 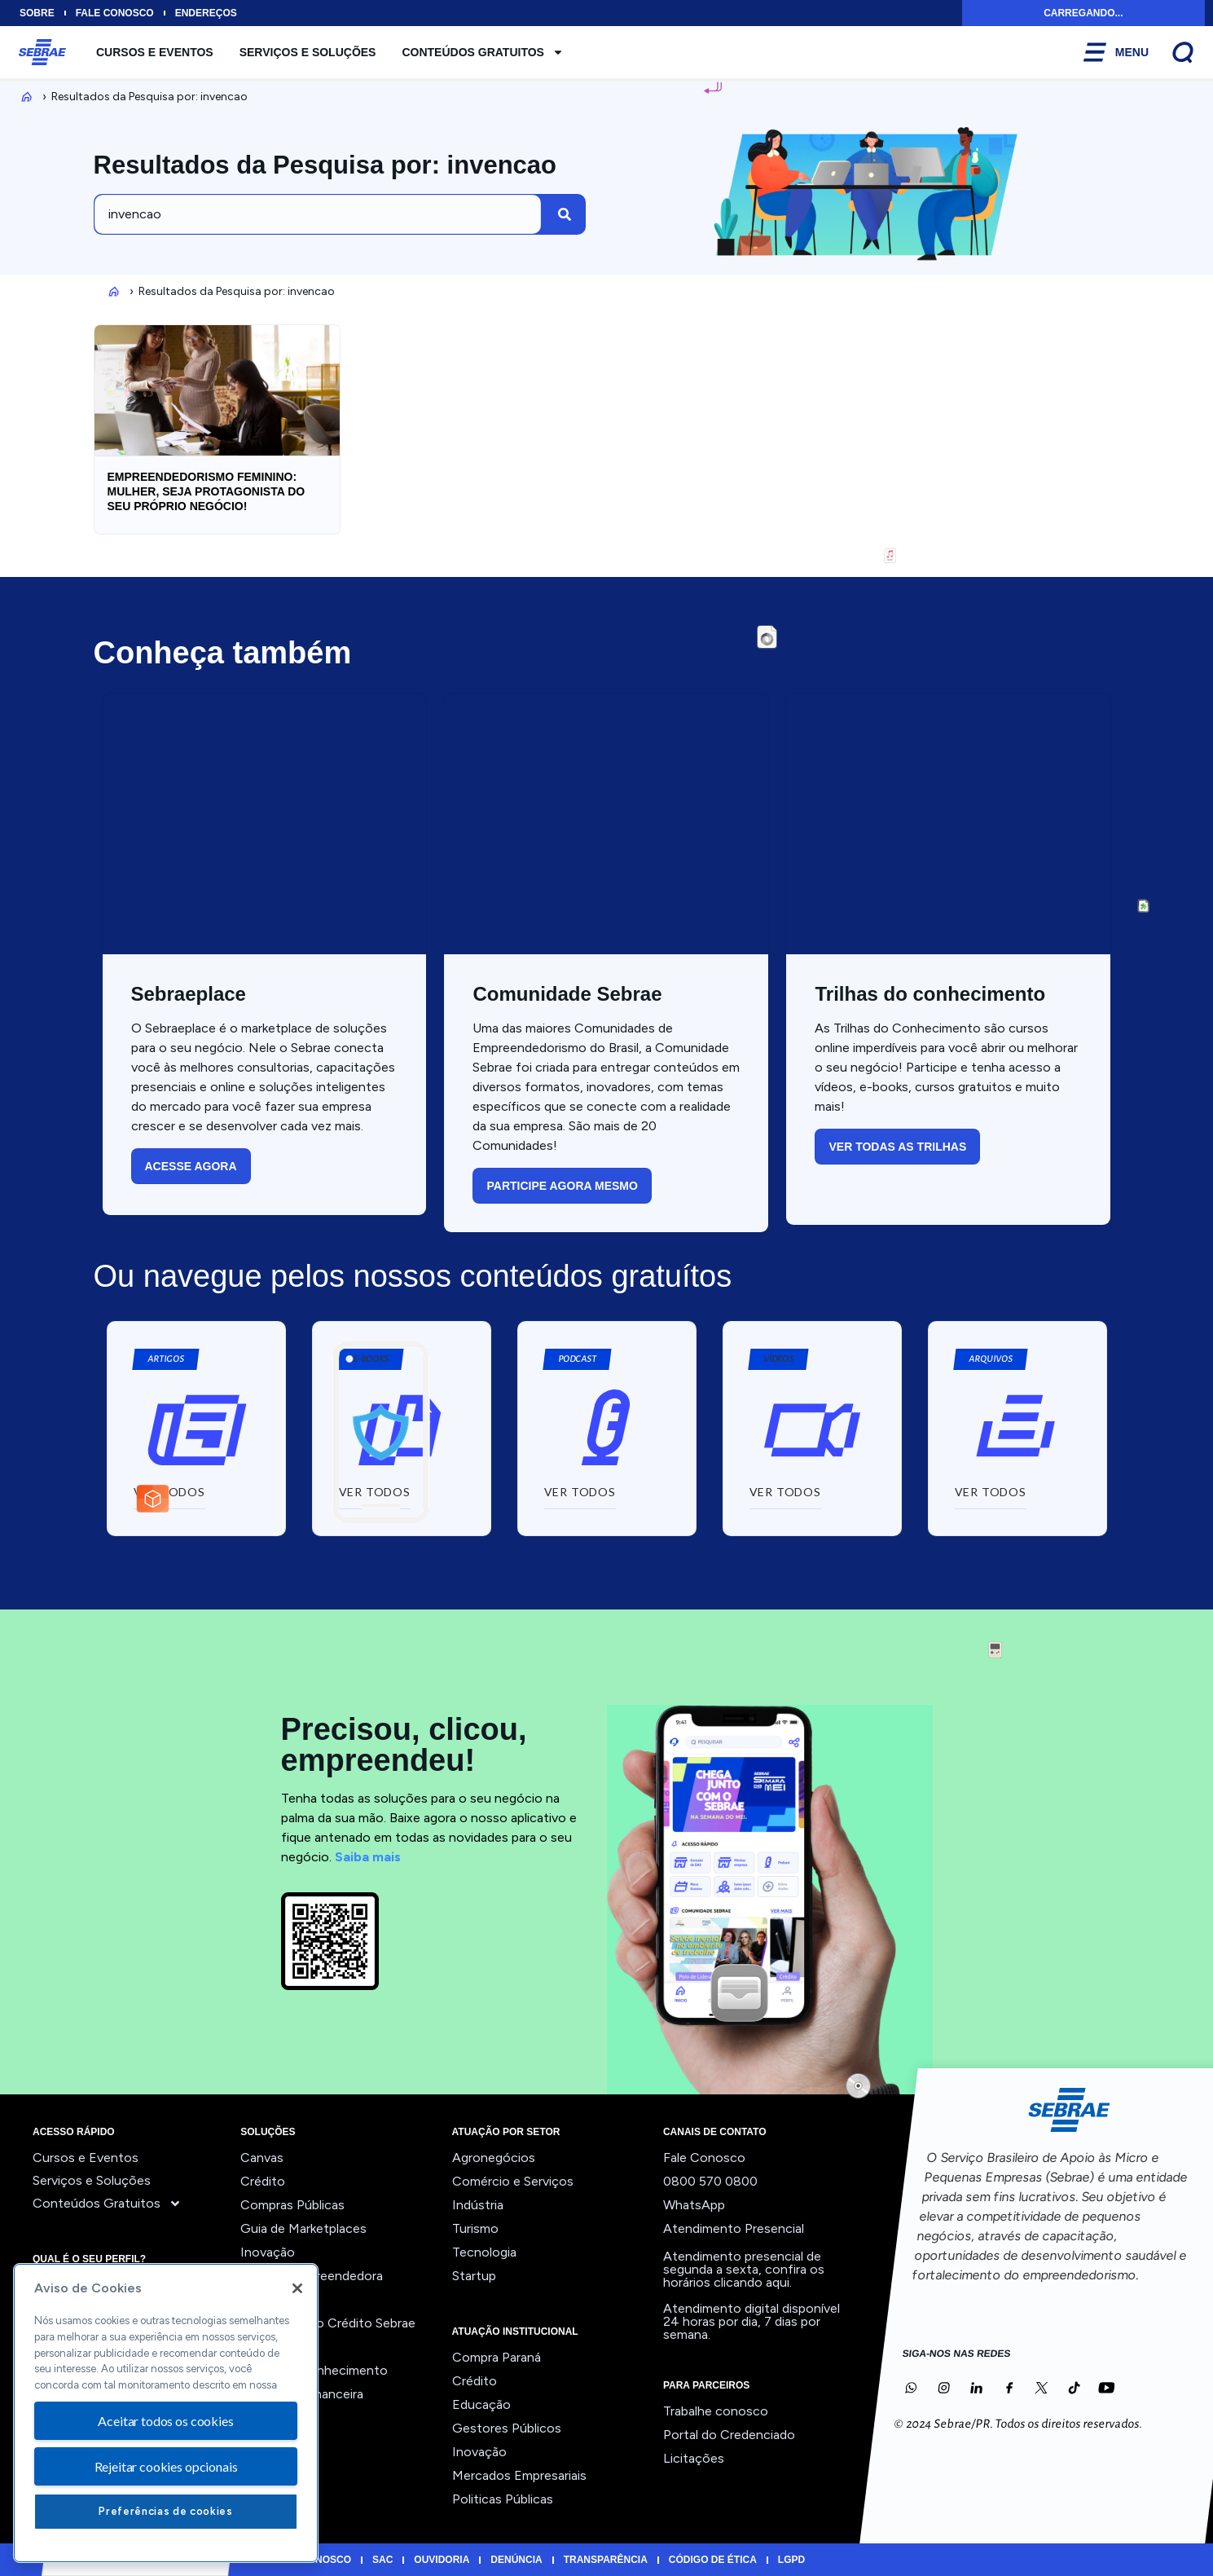 I want to click on open the games app or game store, so click(x=995, y=1649).